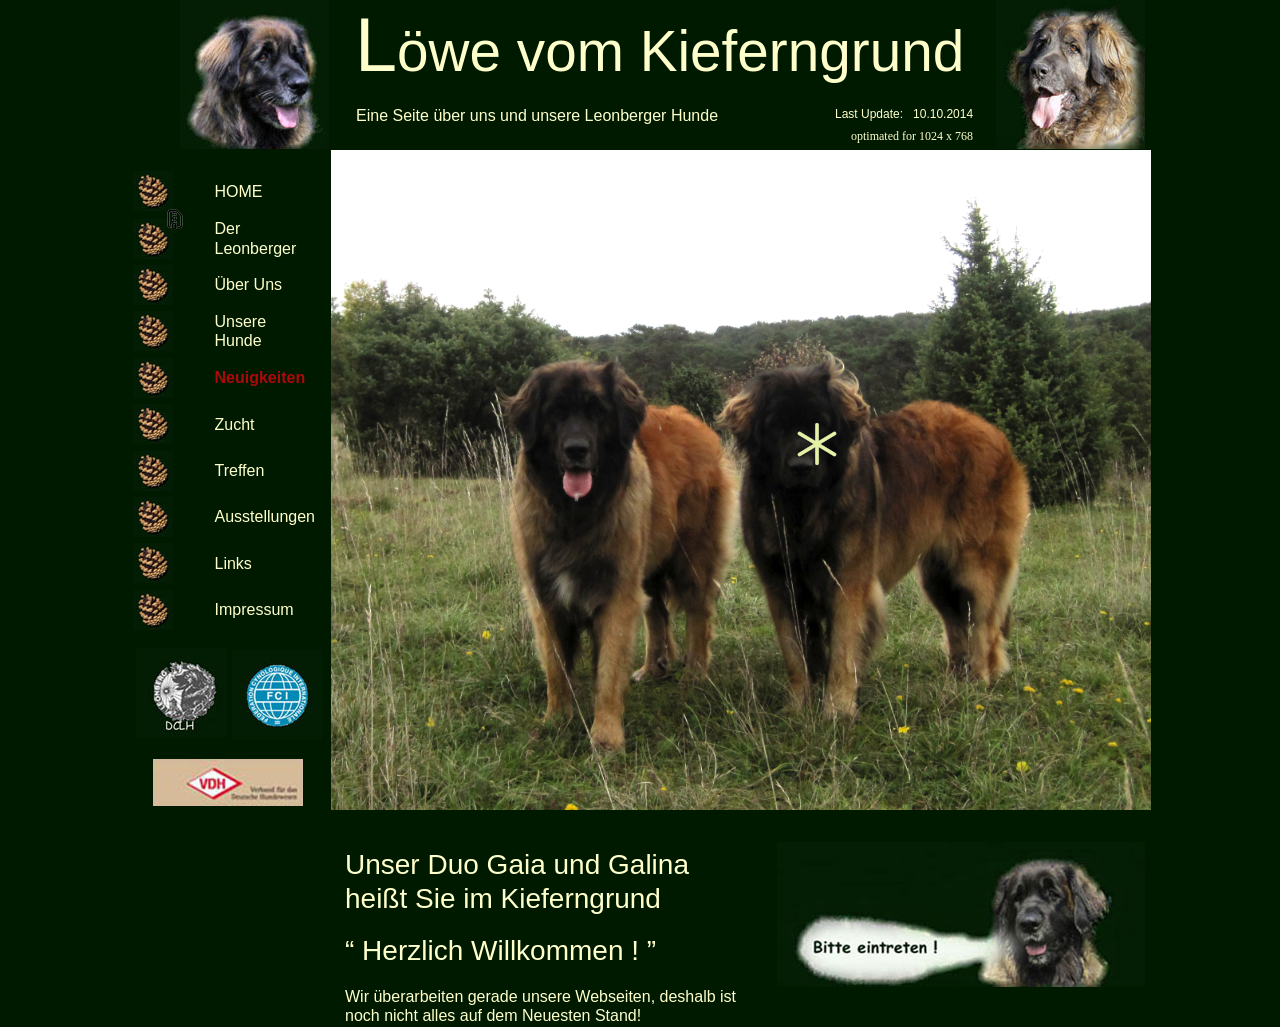  Describe the element at coordinates (175, 219) in the screenshot. I see `compressed or zipped file` at that location.